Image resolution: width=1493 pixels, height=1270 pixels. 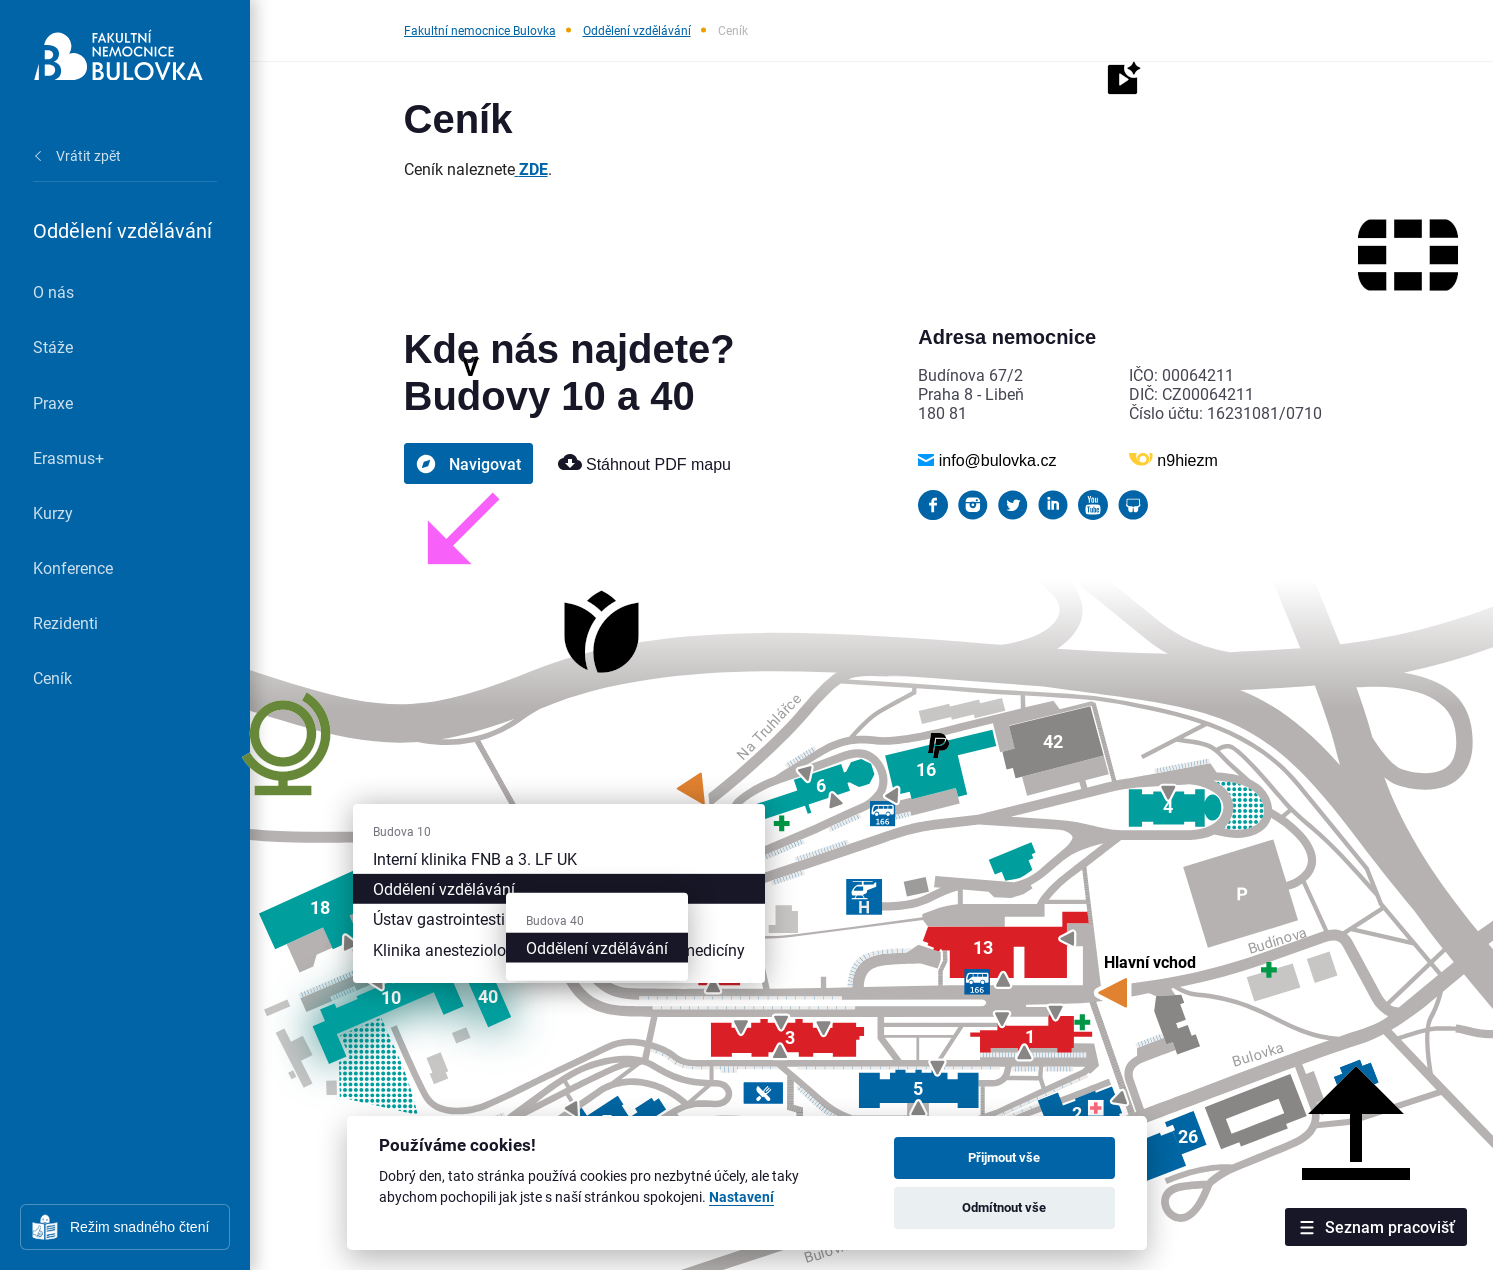 What do you see at coordinates (462, 530) in the screenshot?
I see `navigate back and down` at bounding box center [462, 530].